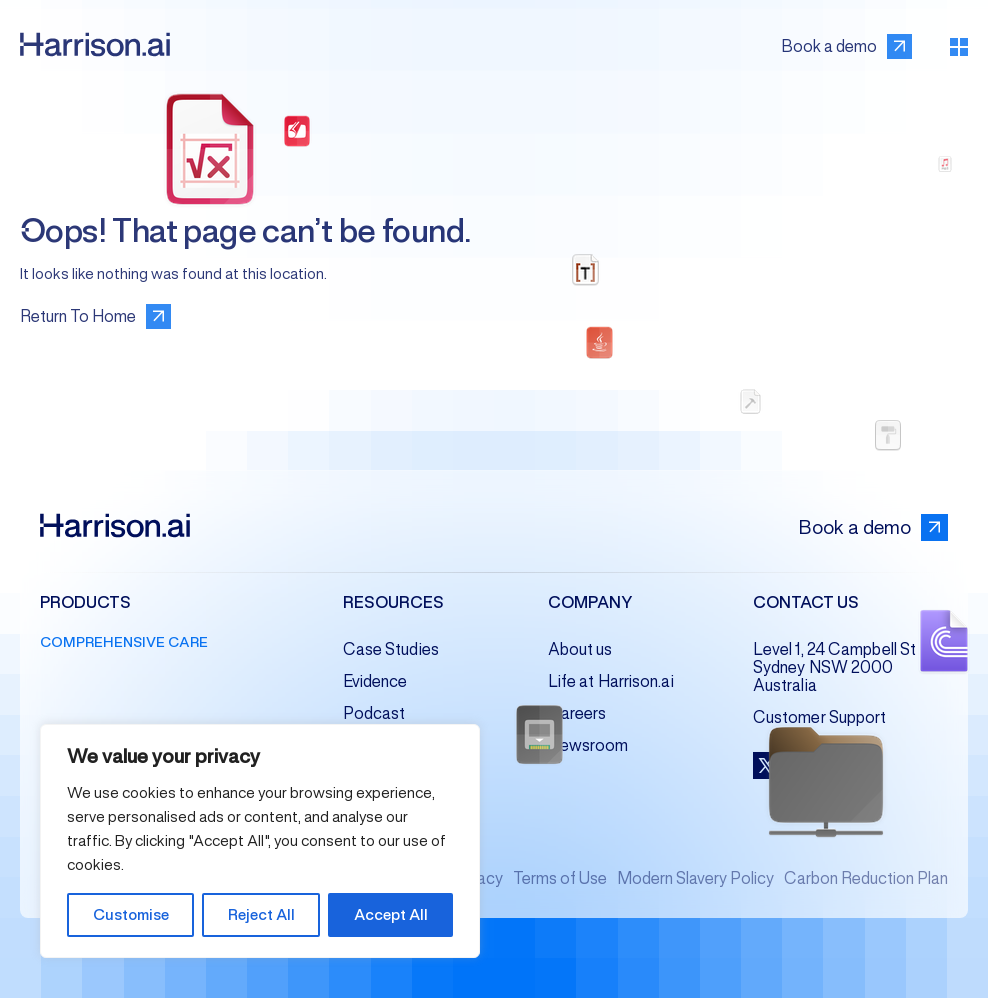  What do you see at coordinates (297, 131) in the screenshot?
I see `an eps vector file` at bounding box center [297, 131].